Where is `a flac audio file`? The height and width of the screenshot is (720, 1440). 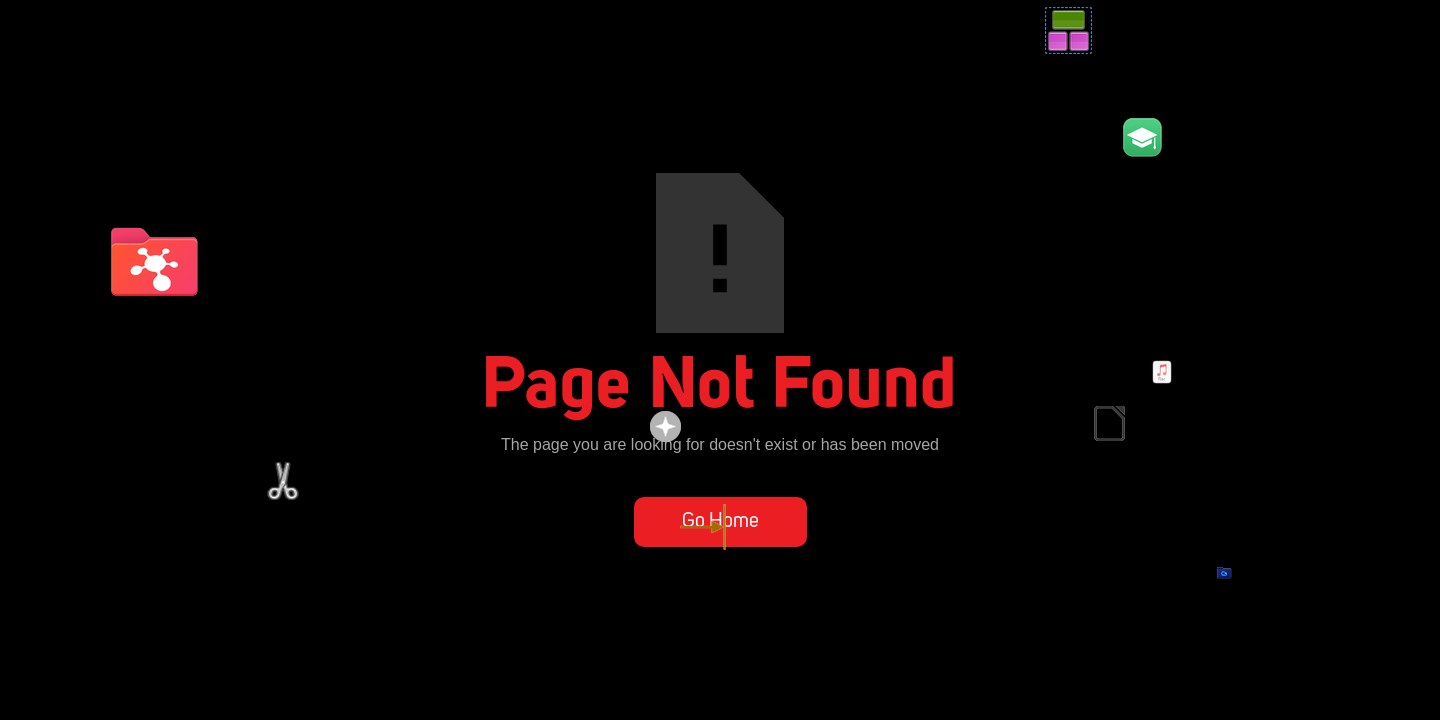
a flac audio file is located at coordinates (1162, 372).